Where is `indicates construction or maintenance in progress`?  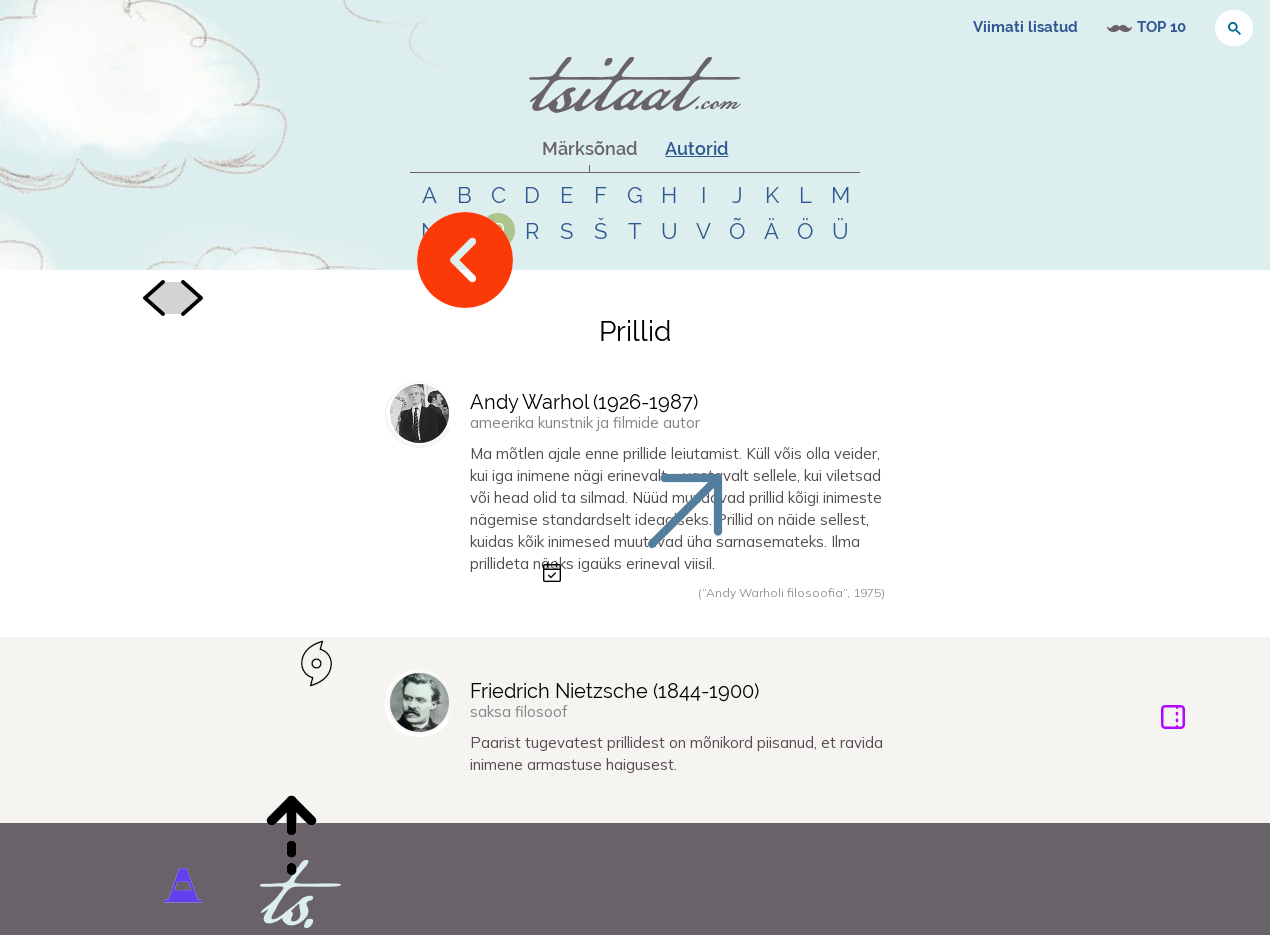
indicates construction or maintenance in progress is located at coordinates (183, 886).